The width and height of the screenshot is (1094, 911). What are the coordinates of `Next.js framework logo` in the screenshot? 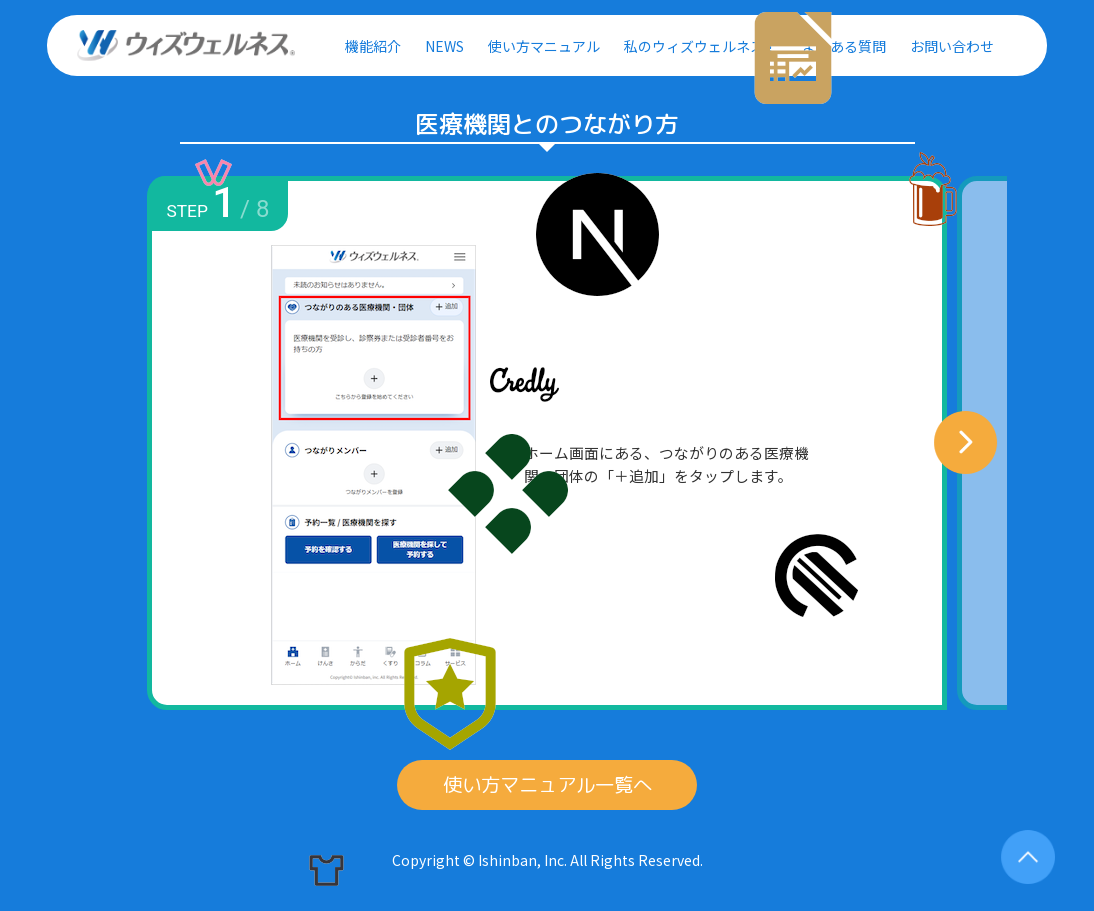 It's located at (597, 234).